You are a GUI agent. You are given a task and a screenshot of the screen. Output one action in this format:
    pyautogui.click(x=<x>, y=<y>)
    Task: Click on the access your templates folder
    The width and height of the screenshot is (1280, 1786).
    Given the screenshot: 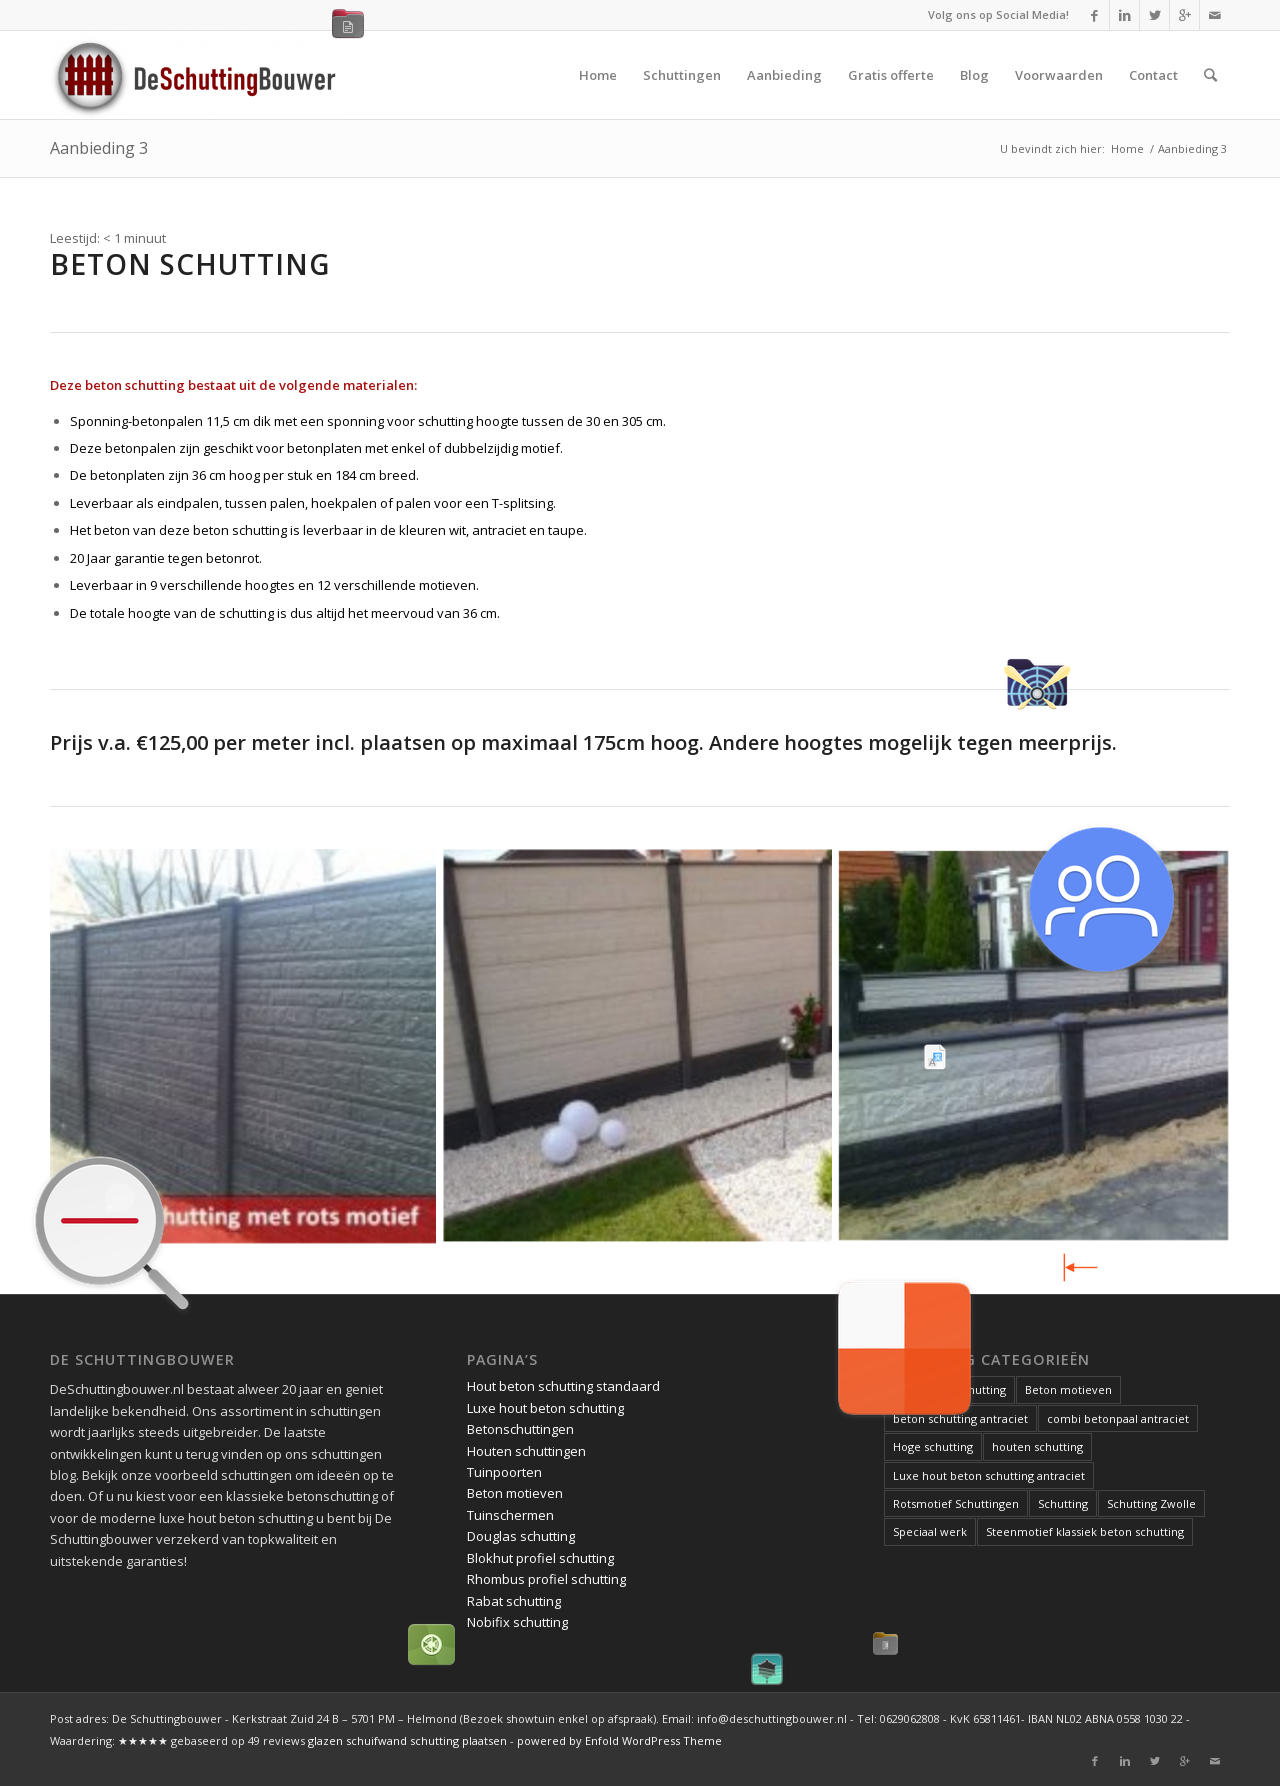 What is the action you would take?
    pyautogui.click(x=885, y=1643)
    